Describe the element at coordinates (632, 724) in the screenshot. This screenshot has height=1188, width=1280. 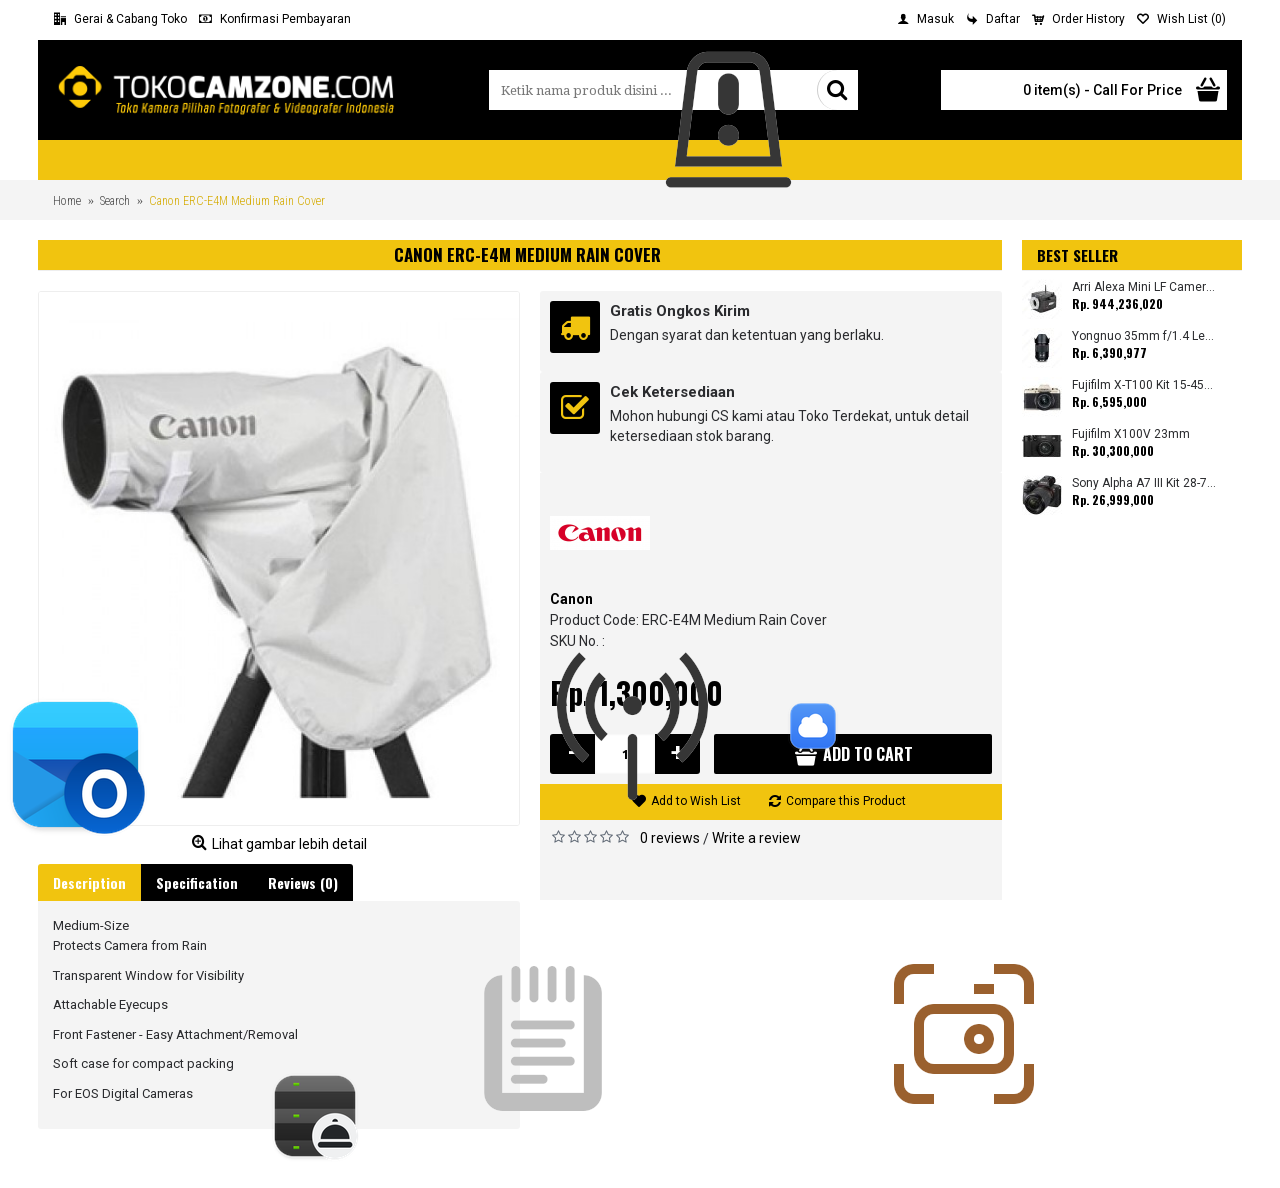
I see `indicates cellular network signal strength` at that location.